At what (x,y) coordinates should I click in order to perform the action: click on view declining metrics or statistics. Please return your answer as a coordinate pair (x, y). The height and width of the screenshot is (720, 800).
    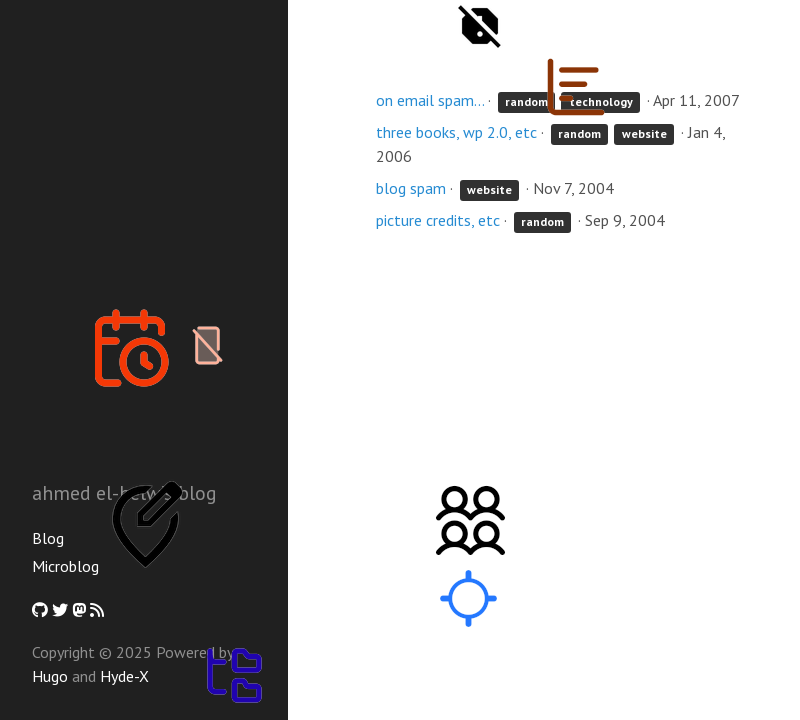
    Looking at the image, I should click on (576, 87).